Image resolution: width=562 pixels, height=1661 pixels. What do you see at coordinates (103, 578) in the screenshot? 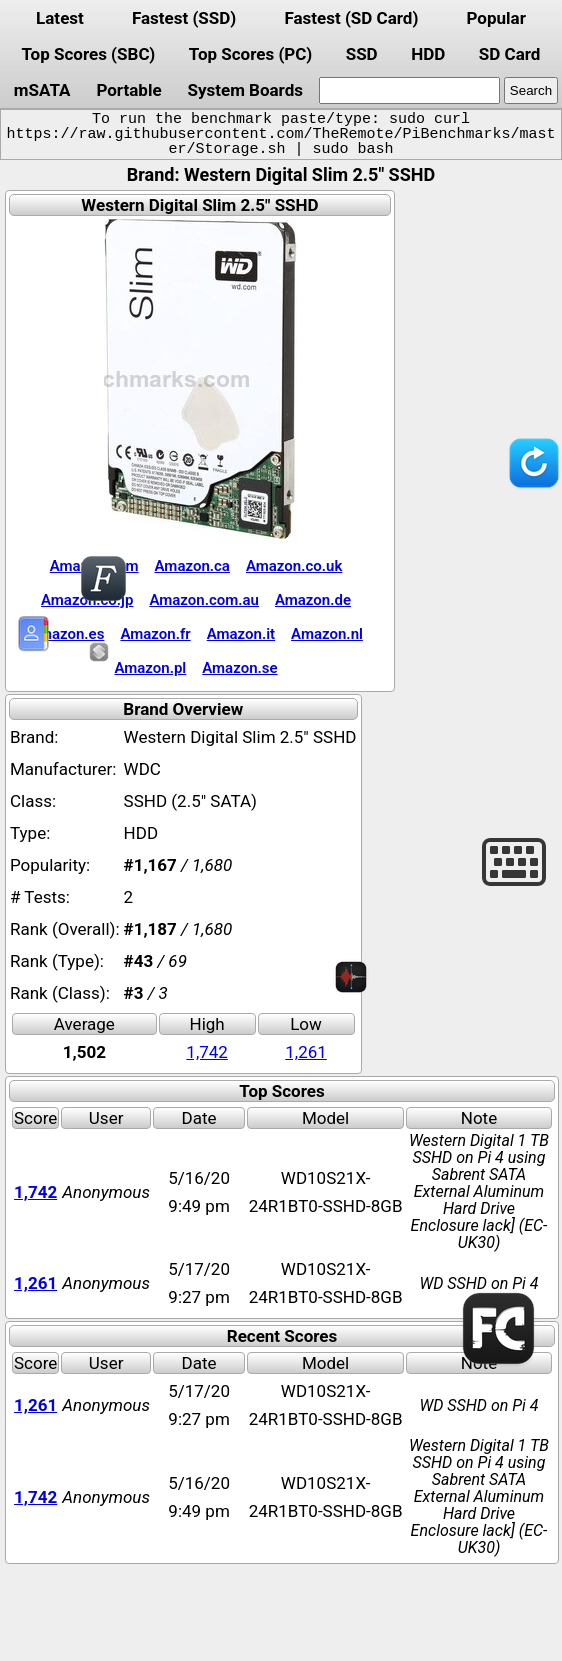
I see `open font management app` at bounding box center [103, 578].